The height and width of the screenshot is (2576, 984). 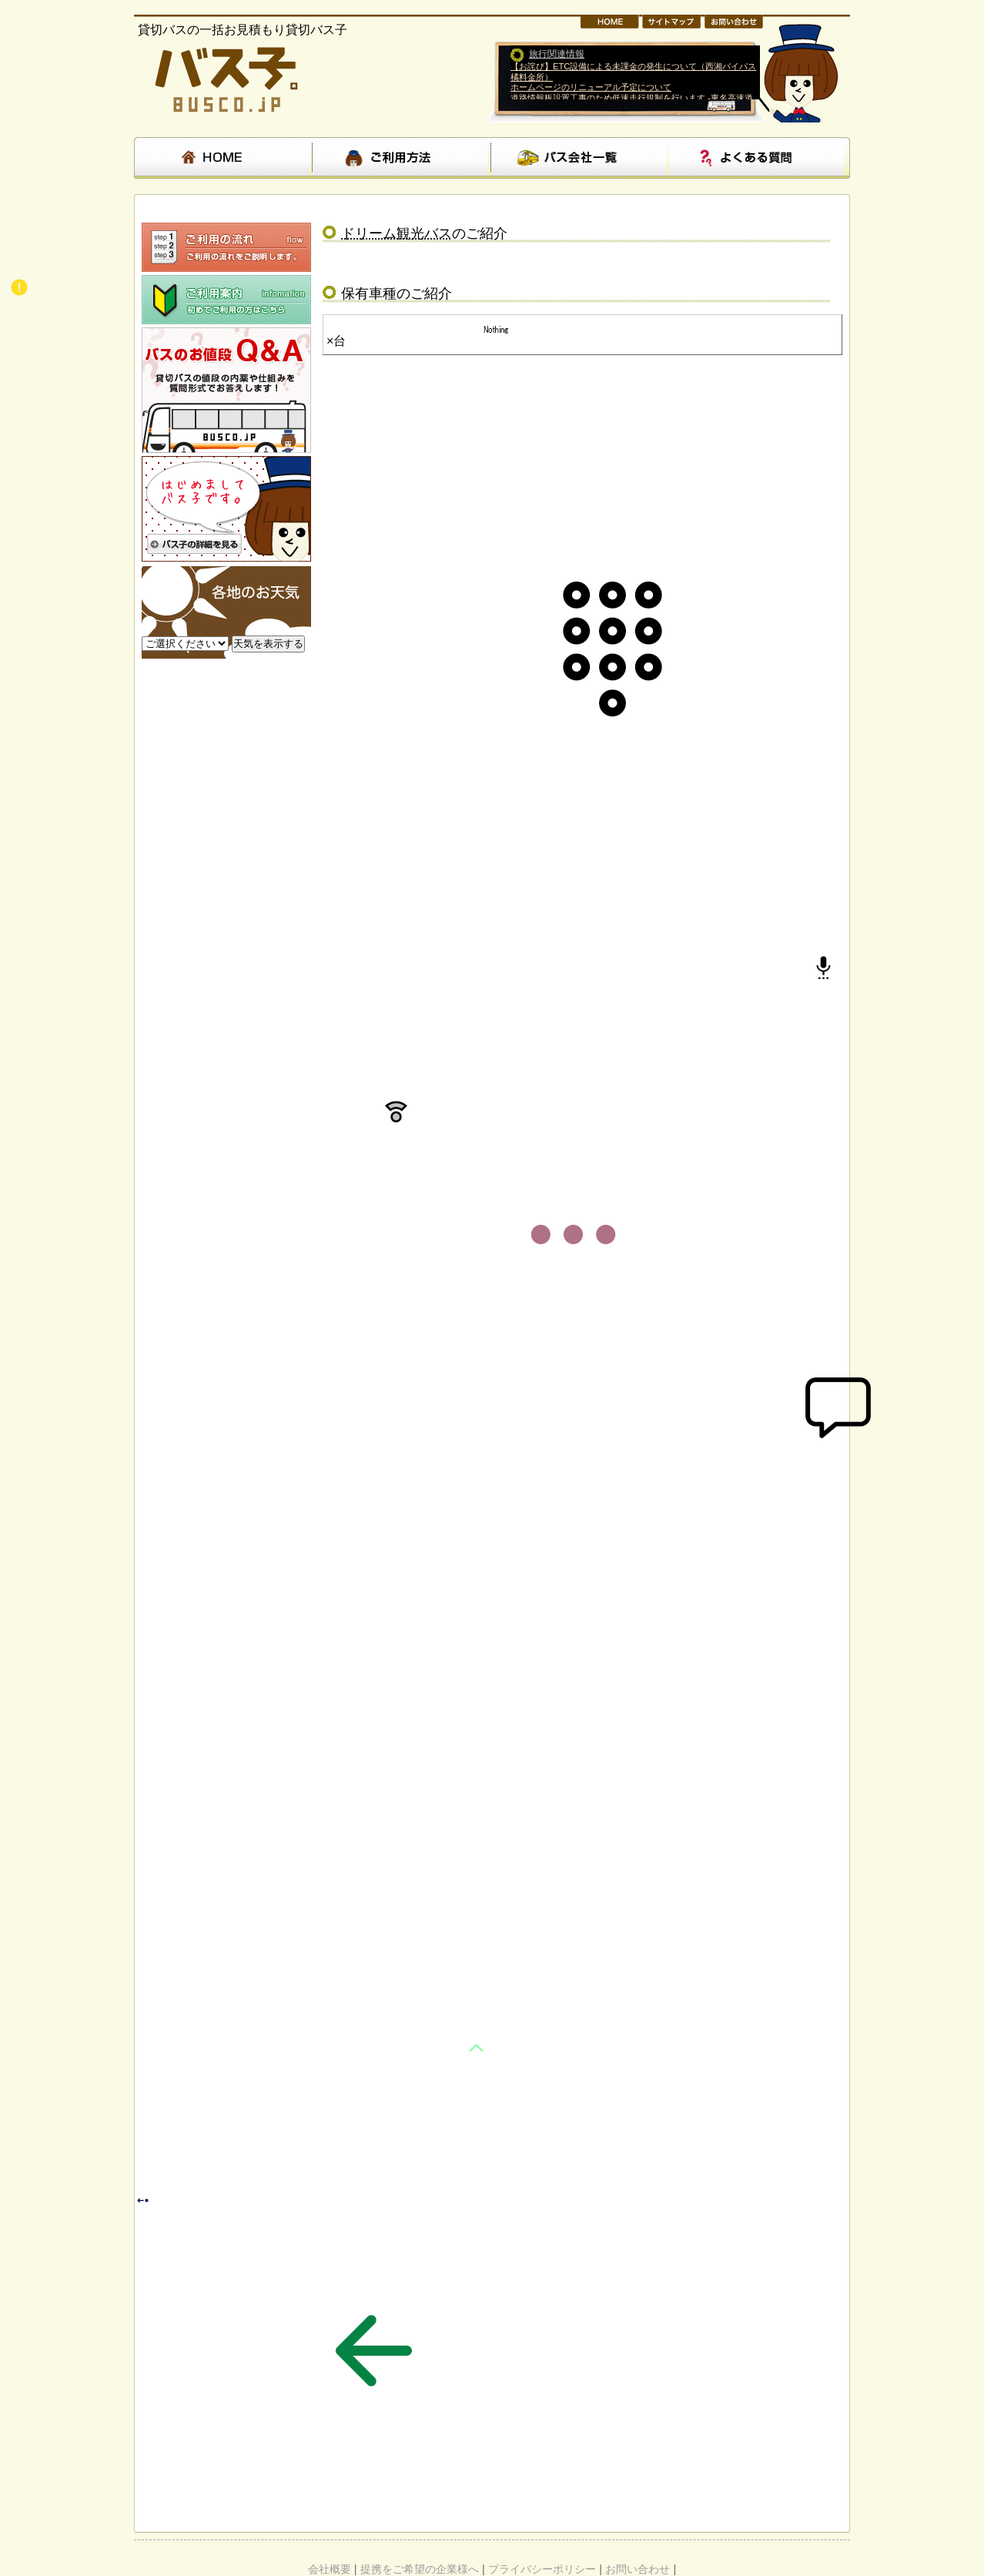 I want to click on open the phone dialer, so click(x=612, y=649).